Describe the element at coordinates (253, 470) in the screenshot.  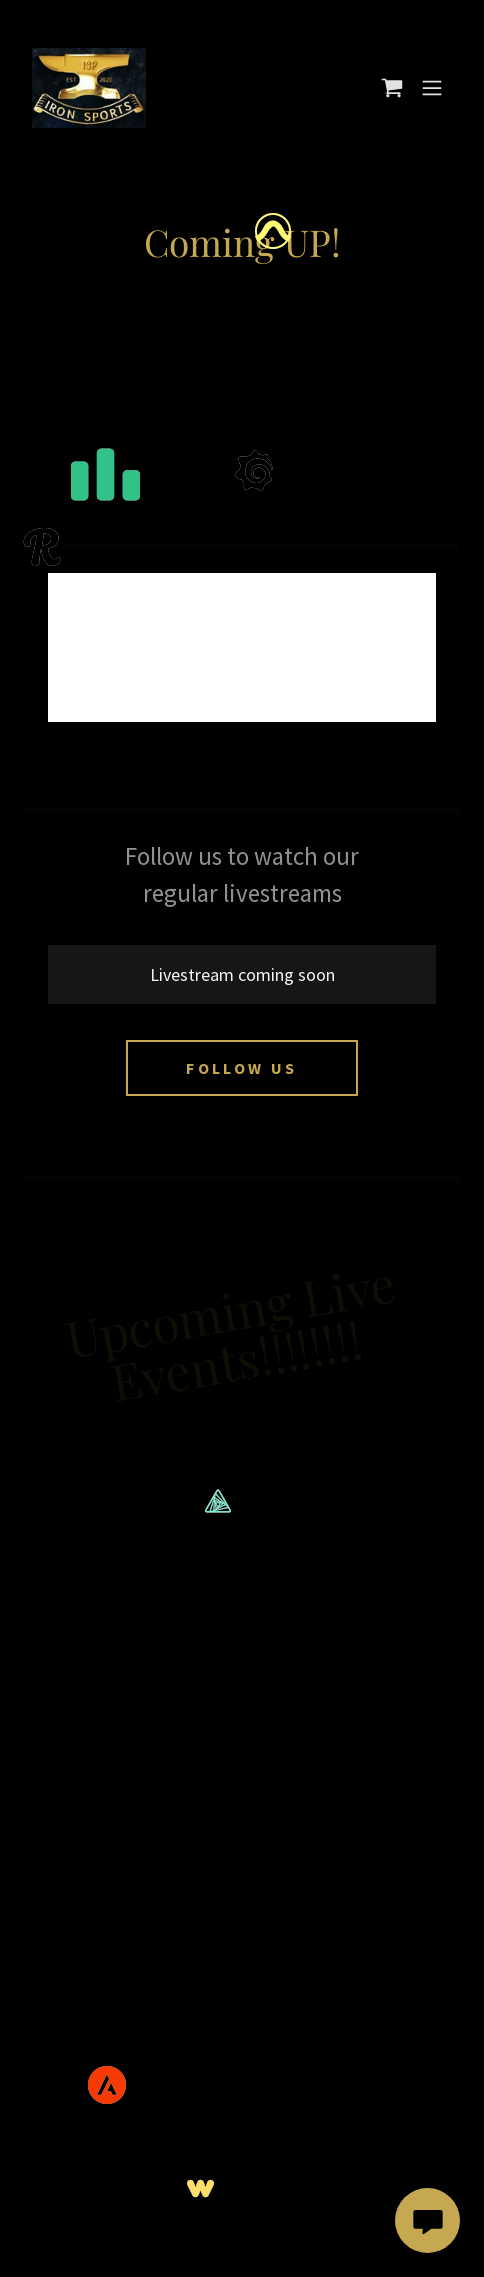
I see `open grafana dashboard` at that location.